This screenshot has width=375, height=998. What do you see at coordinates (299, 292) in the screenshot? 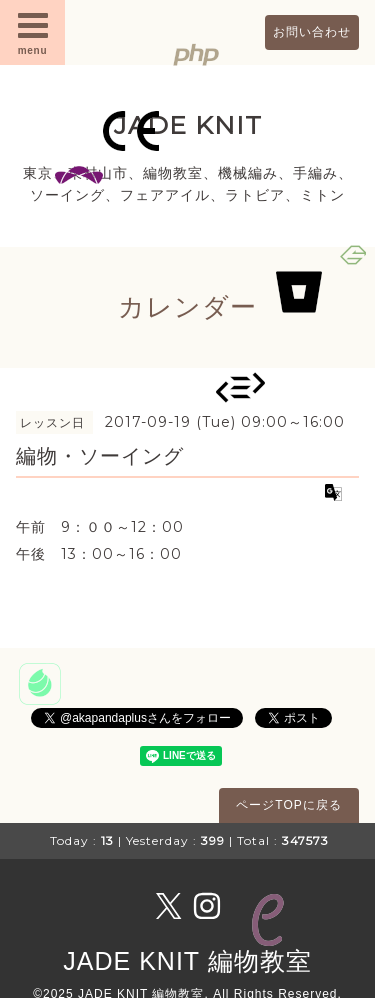
I see `open Bitbucket repository` at bounding box center [299, 292].